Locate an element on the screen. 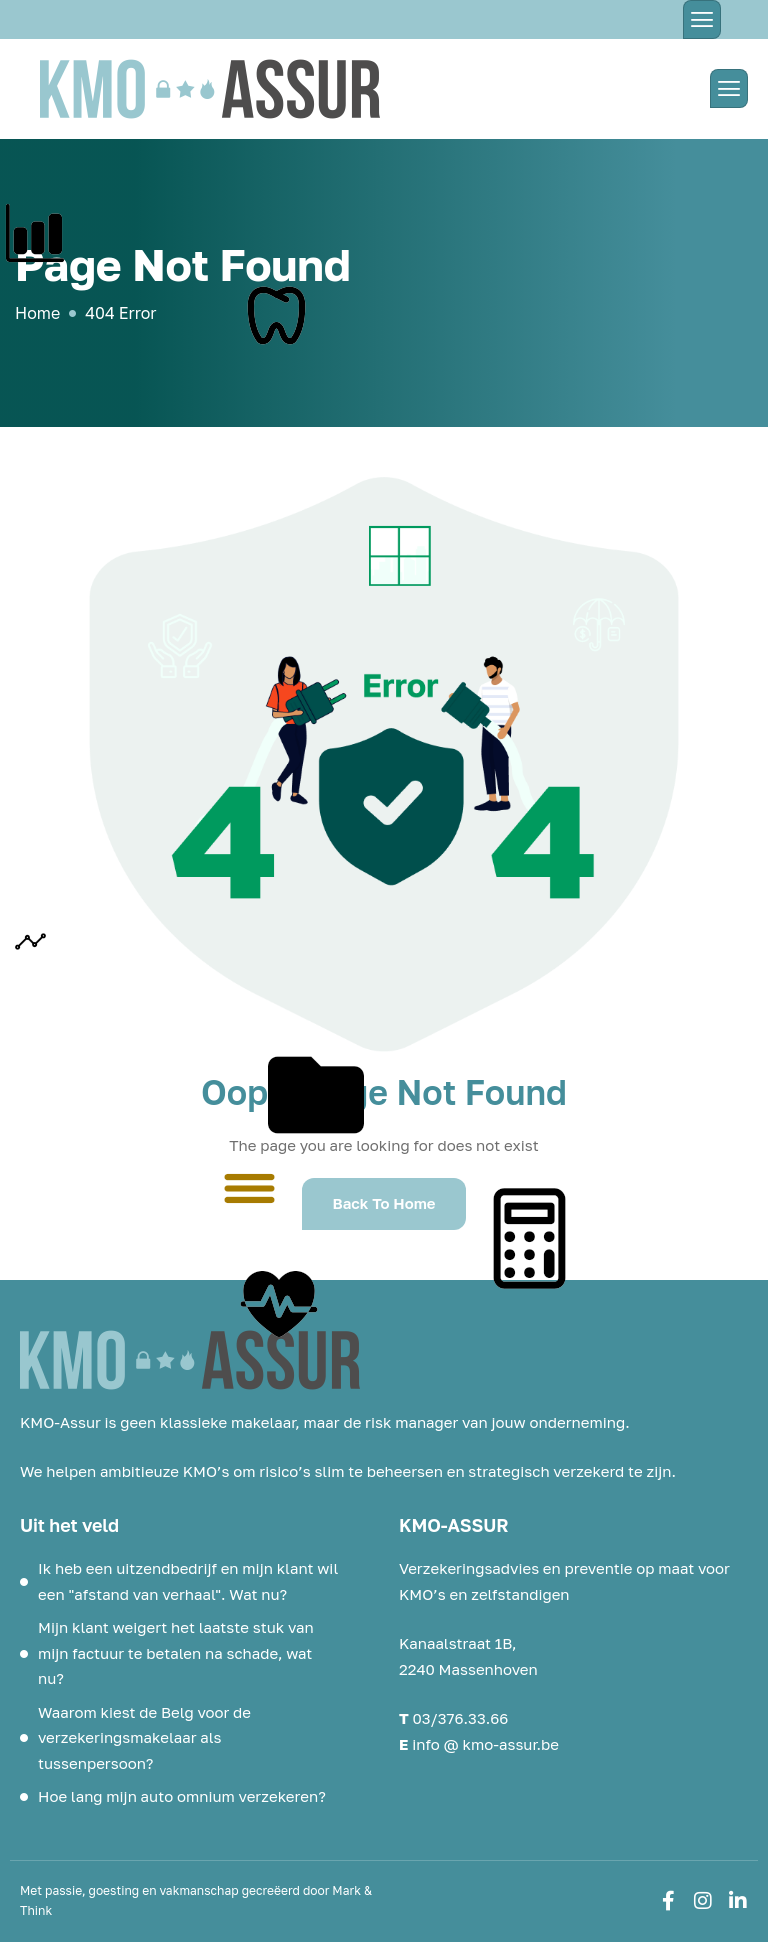  open the calculator app is located at coordinates (529, 1238).